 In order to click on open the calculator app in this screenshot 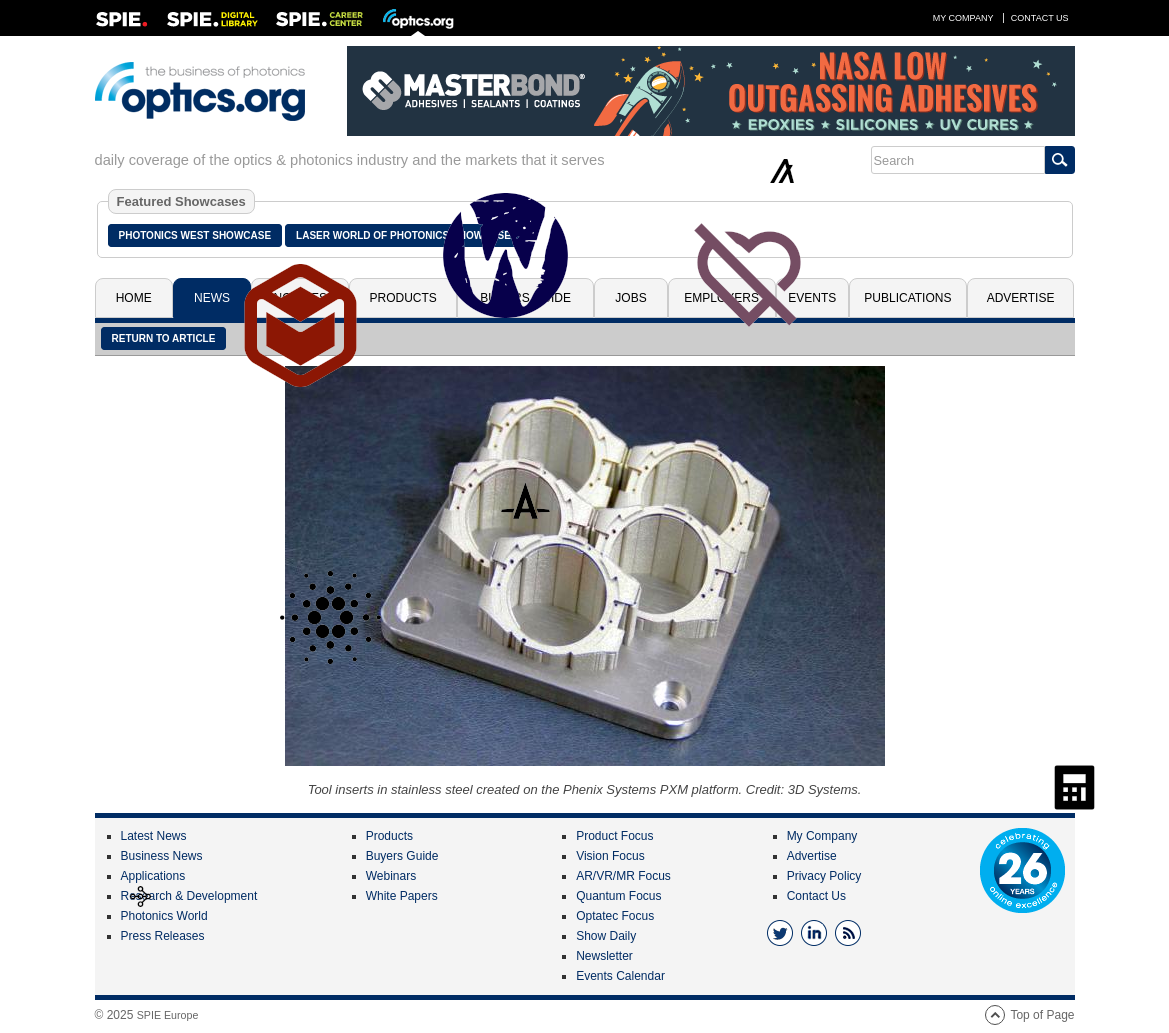, I will do `click(1074, 787)`.